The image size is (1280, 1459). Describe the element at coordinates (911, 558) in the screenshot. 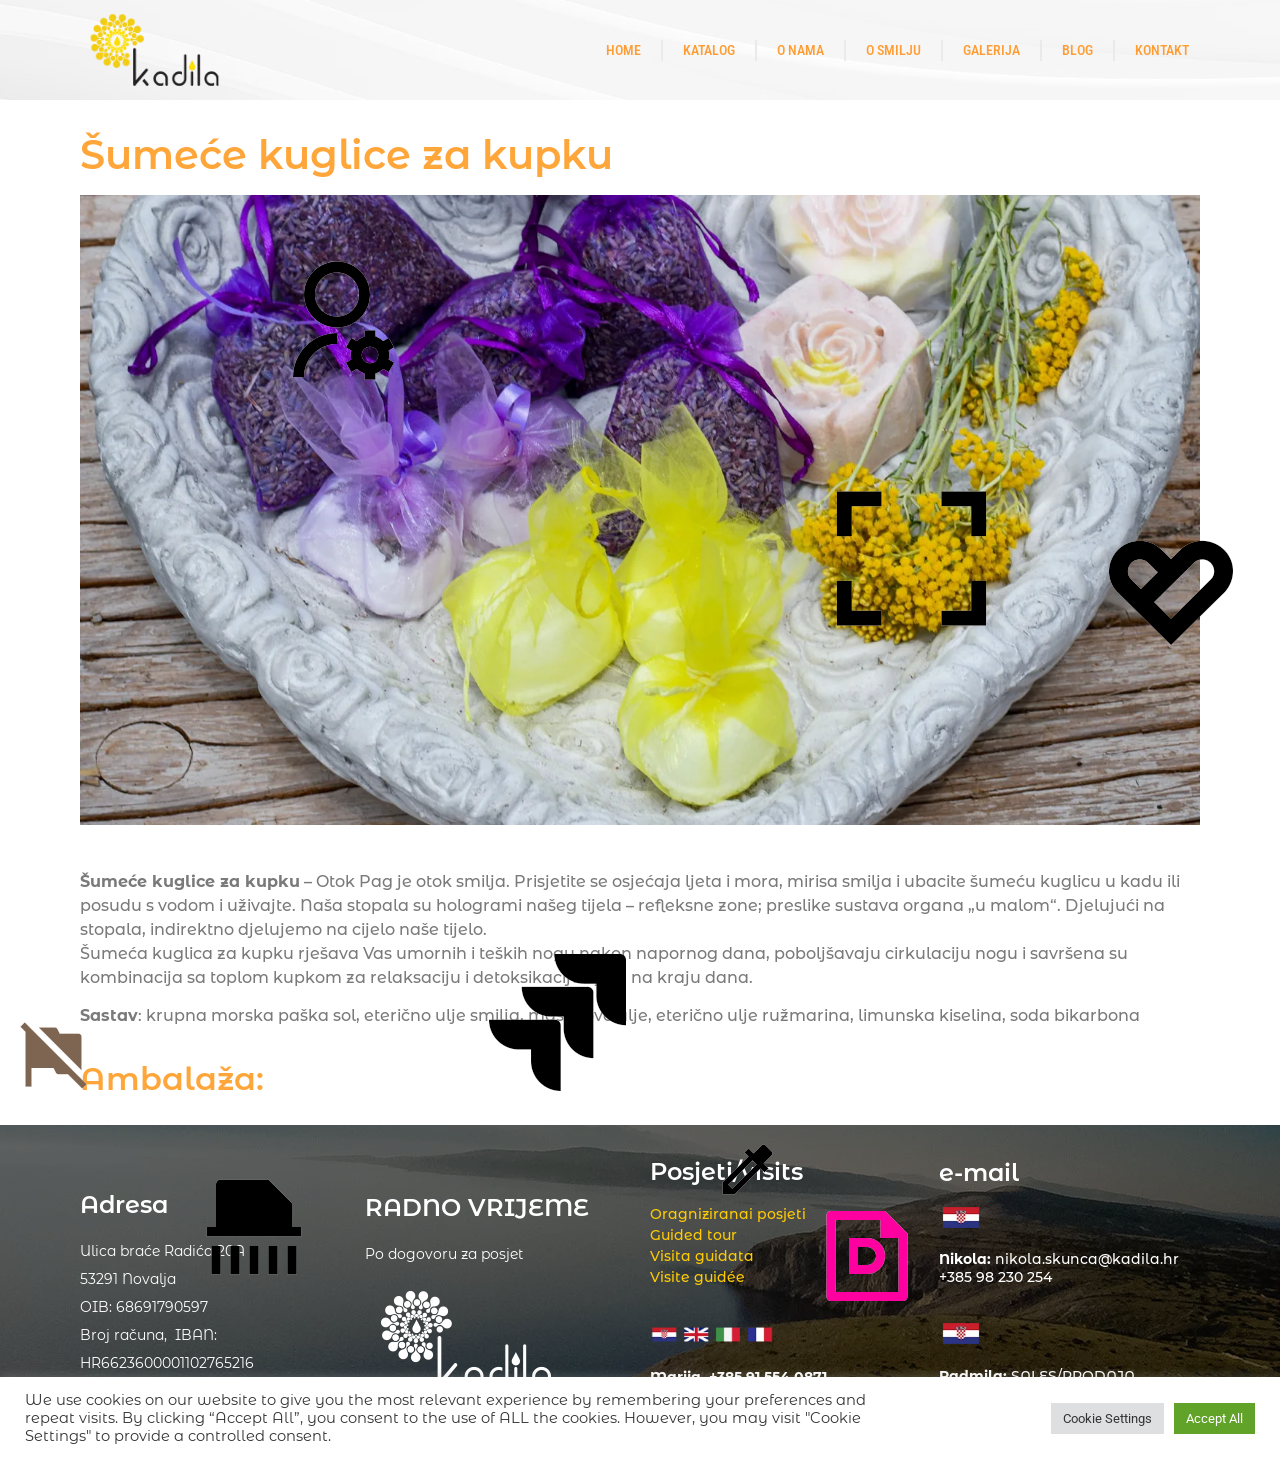

I see `enter fullscreen mode` at that location.